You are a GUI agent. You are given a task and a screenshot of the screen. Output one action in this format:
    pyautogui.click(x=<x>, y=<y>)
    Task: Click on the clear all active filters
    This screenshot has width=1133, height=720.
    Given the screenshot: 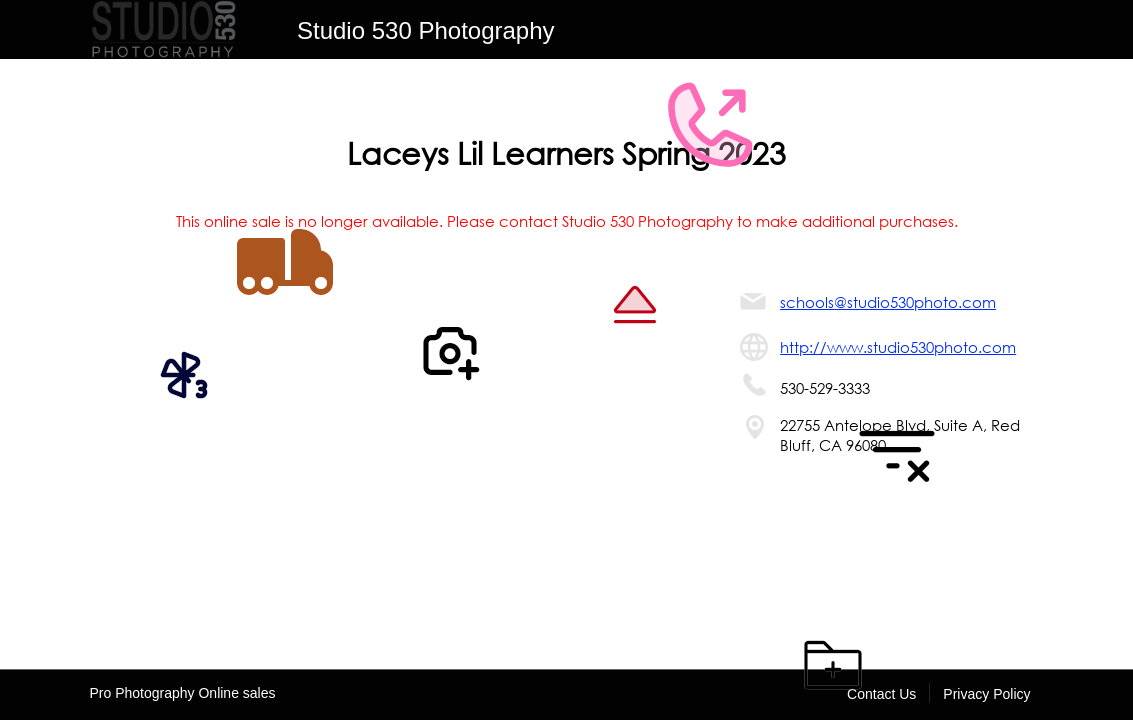 What is the action you would take?
    pyautogui.click(x=897, y=447)
    